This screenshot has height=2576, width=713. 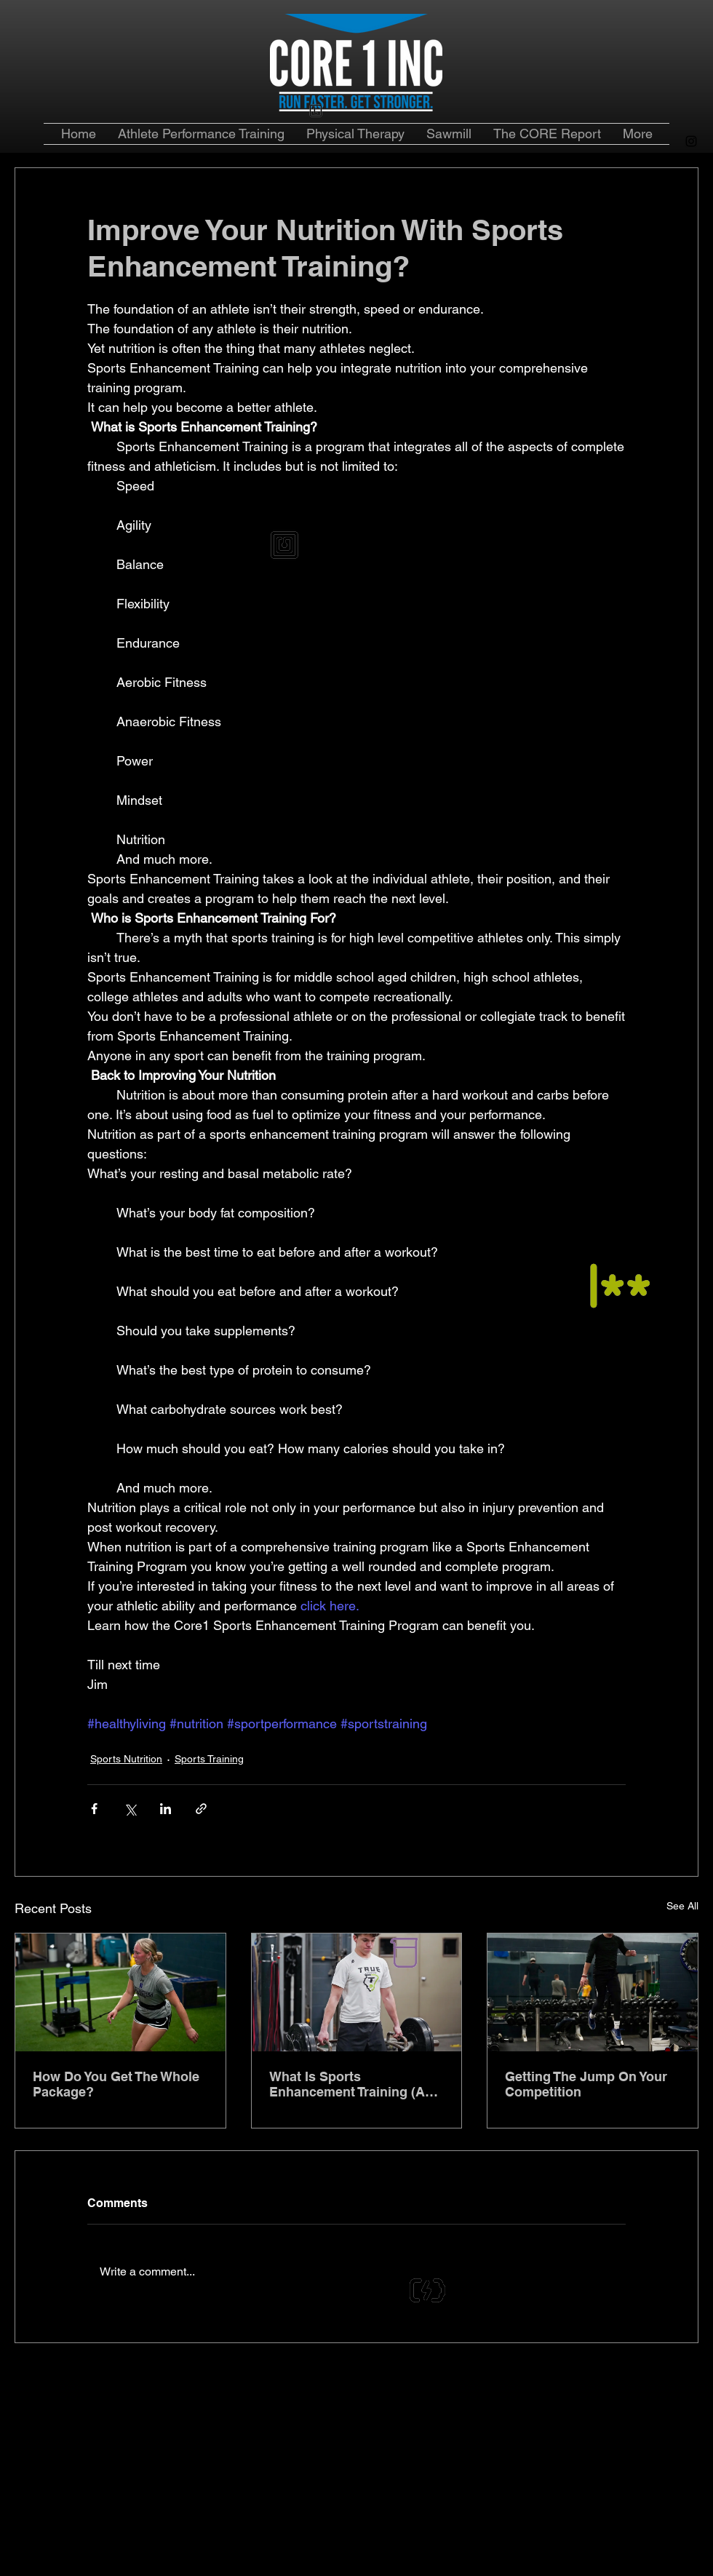 I want to click on enter or view password field, so click(x=618, y=1286).